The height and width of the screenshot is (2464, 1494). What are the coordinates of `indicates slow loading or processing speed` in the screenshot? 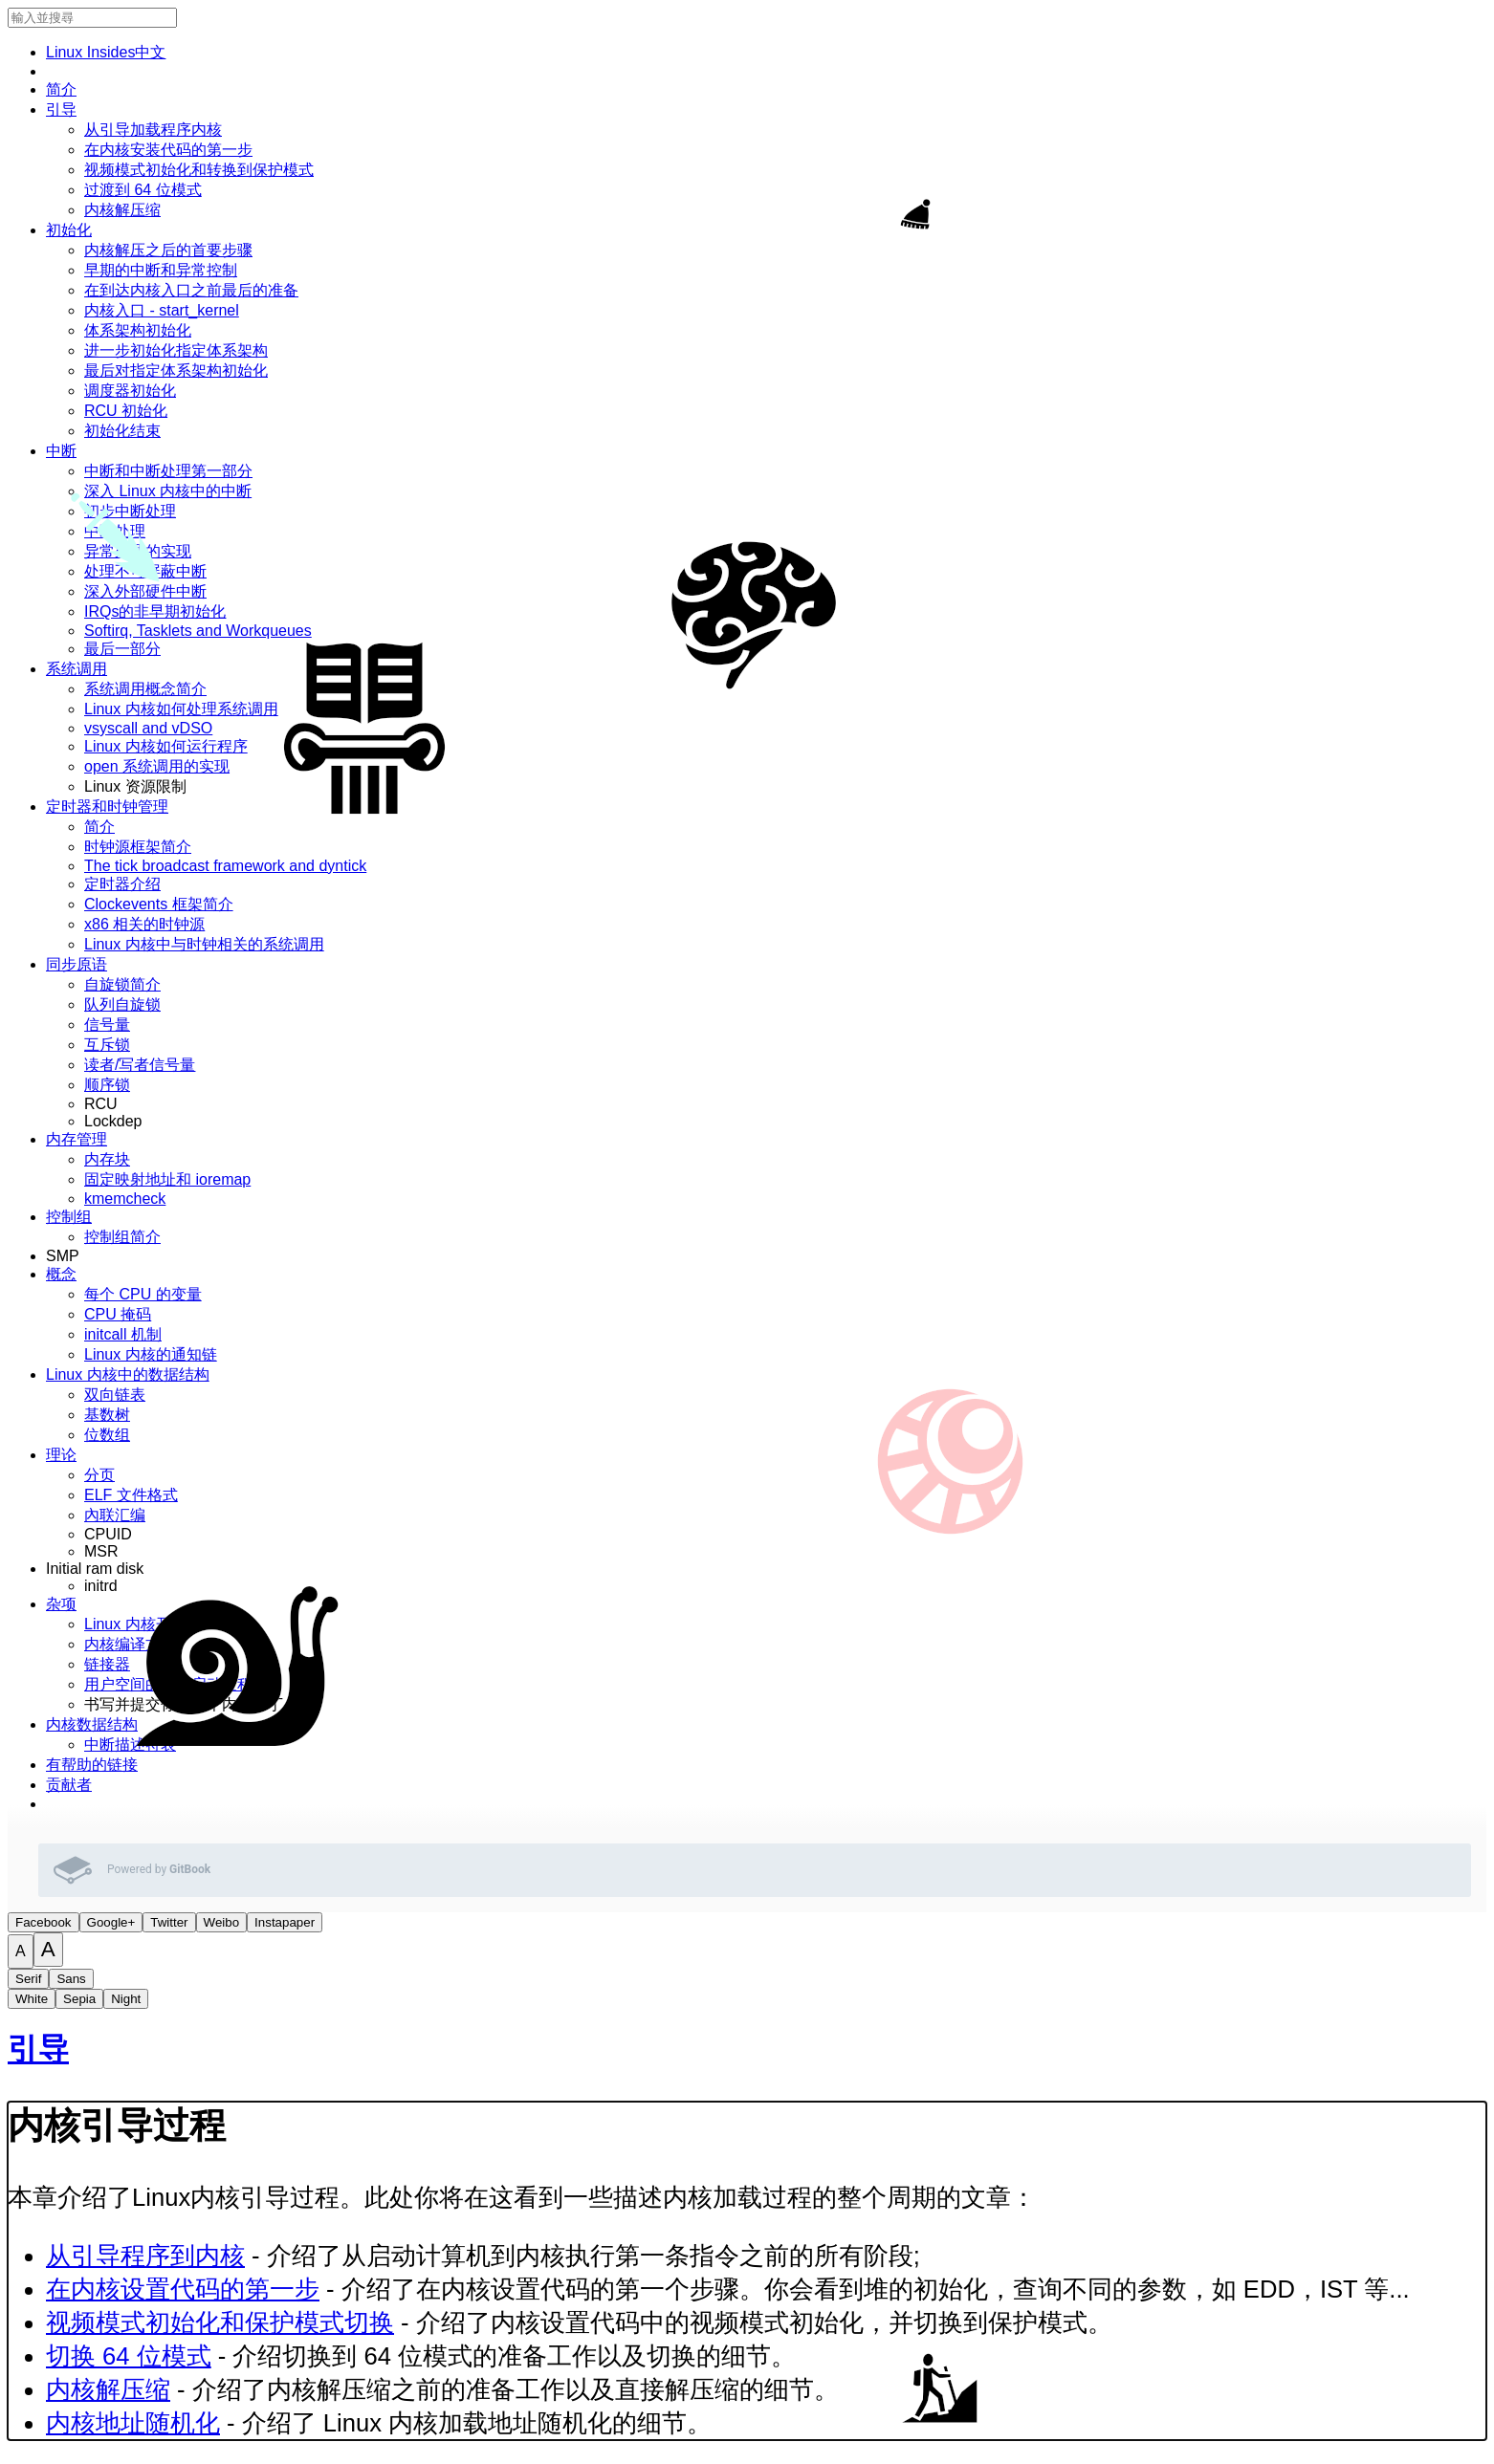 It's located at (237, 1664).